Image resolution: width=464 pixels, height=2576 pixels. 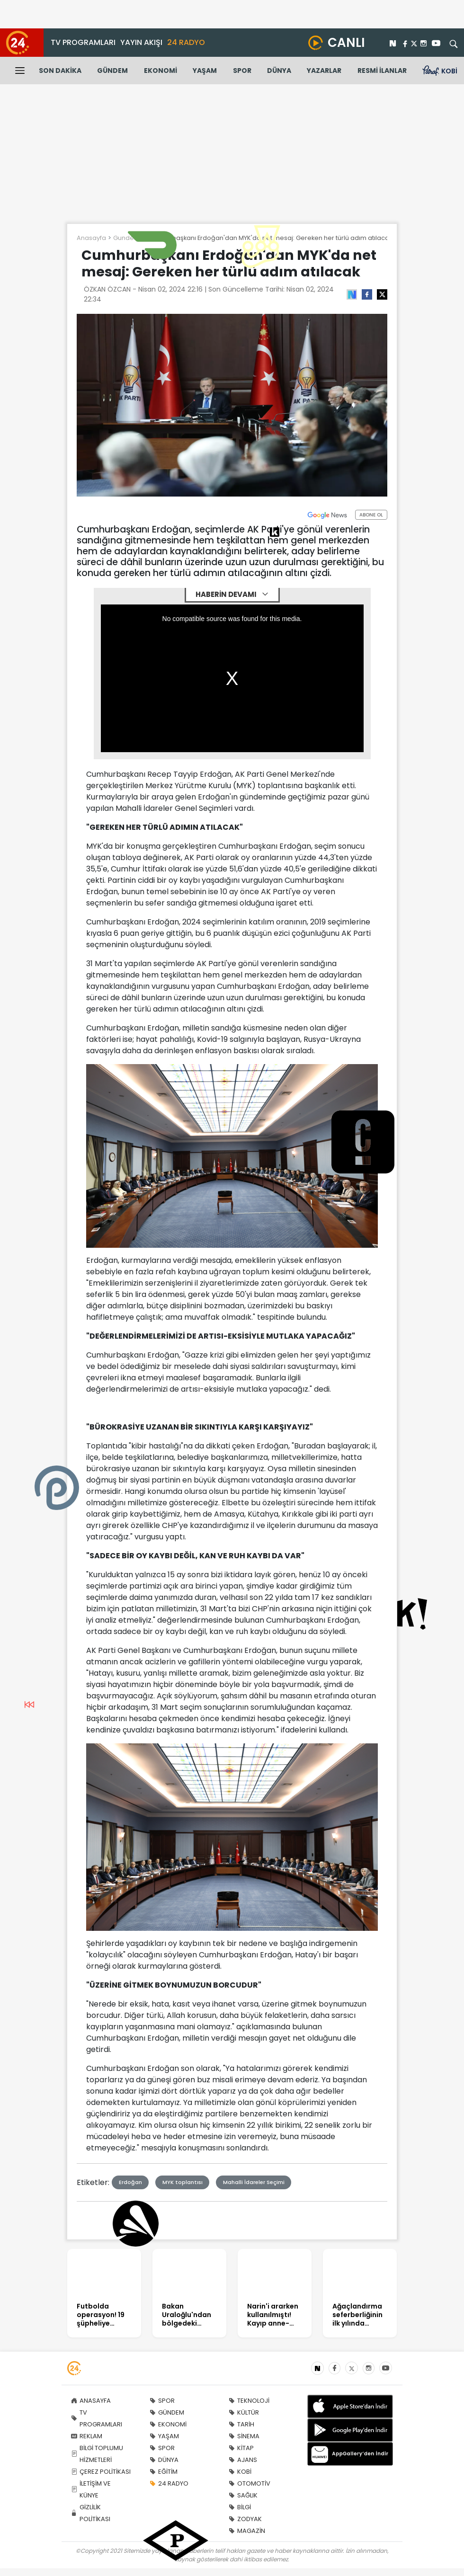 I want to click on open the DoorDash app, so click(x=152, y=245).